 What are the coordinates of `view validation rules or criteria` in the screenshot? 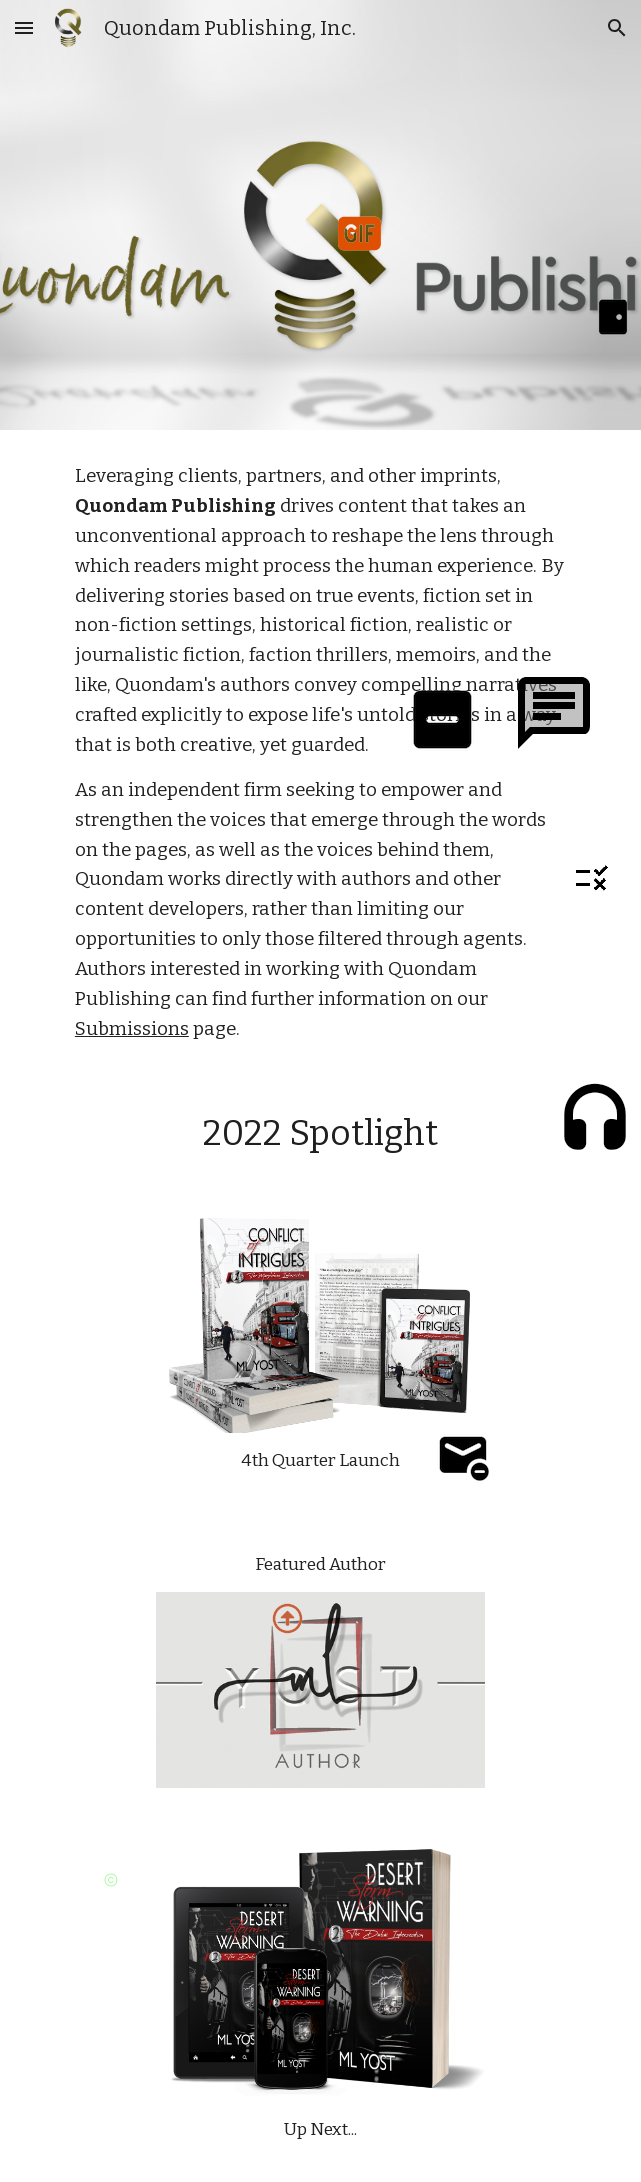 It's located at (592, 878).